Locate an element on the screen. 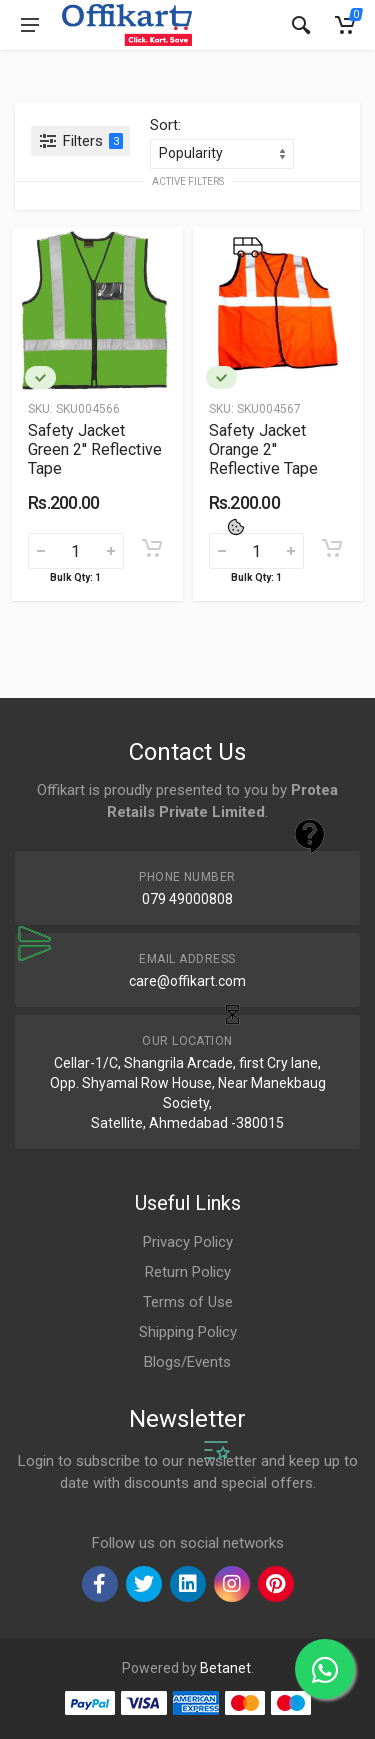 This screenshot has height=1739, width=375. manage cookie preferences and privacy settings is located at coordinates (236, 527).